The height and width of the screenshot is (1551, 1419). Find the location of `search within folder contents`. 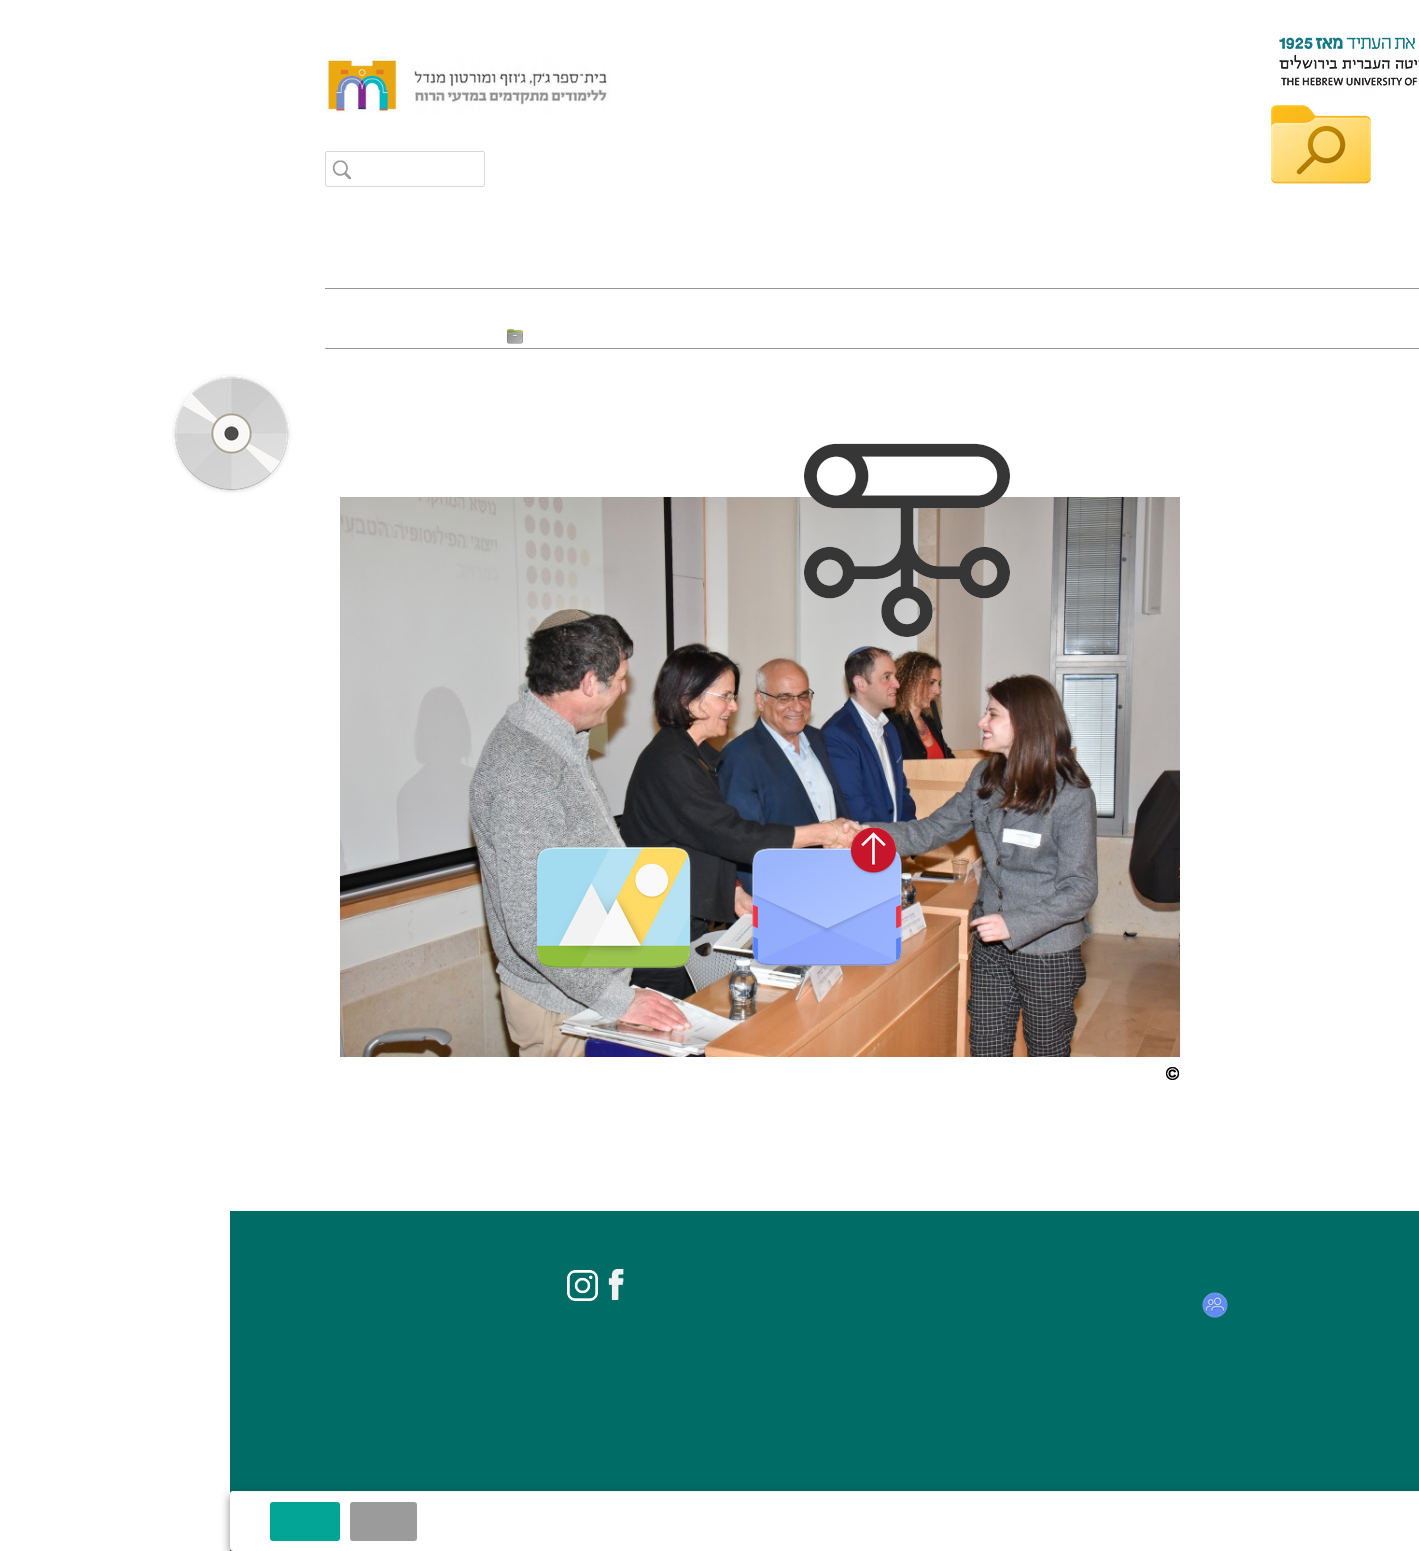

search within folder contents is located at coordinates (1321, 147).